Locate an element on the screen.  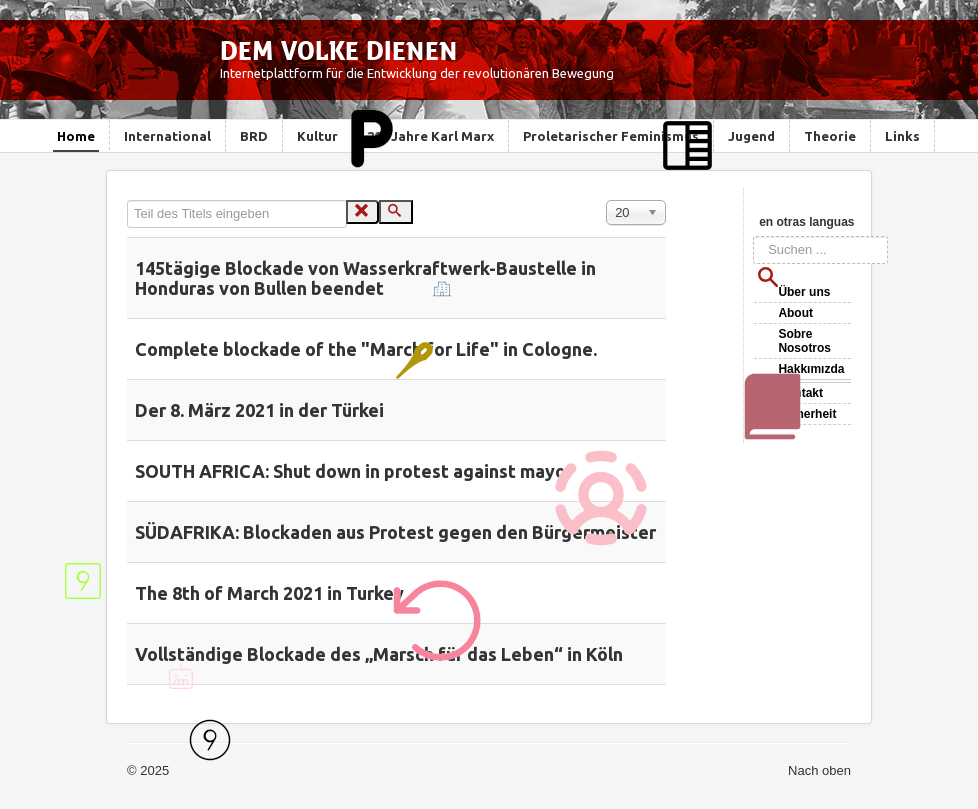
toggle between split-screen or half-view mode is located at coordinates (687, 145).